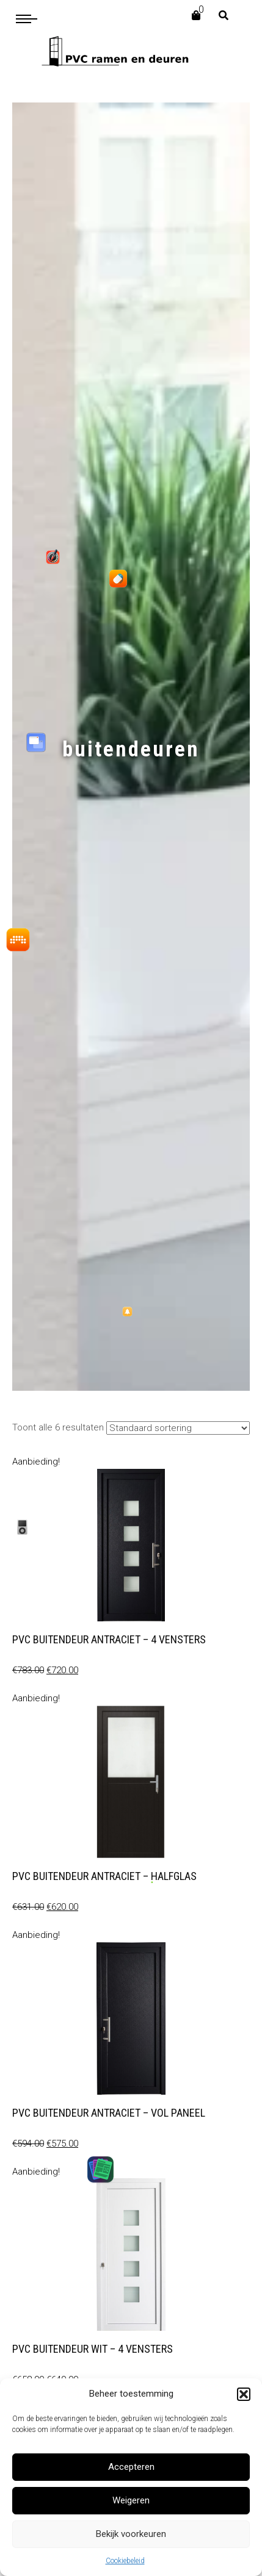  I want to click on open kid3 audio tag editor, so click(118, 578).